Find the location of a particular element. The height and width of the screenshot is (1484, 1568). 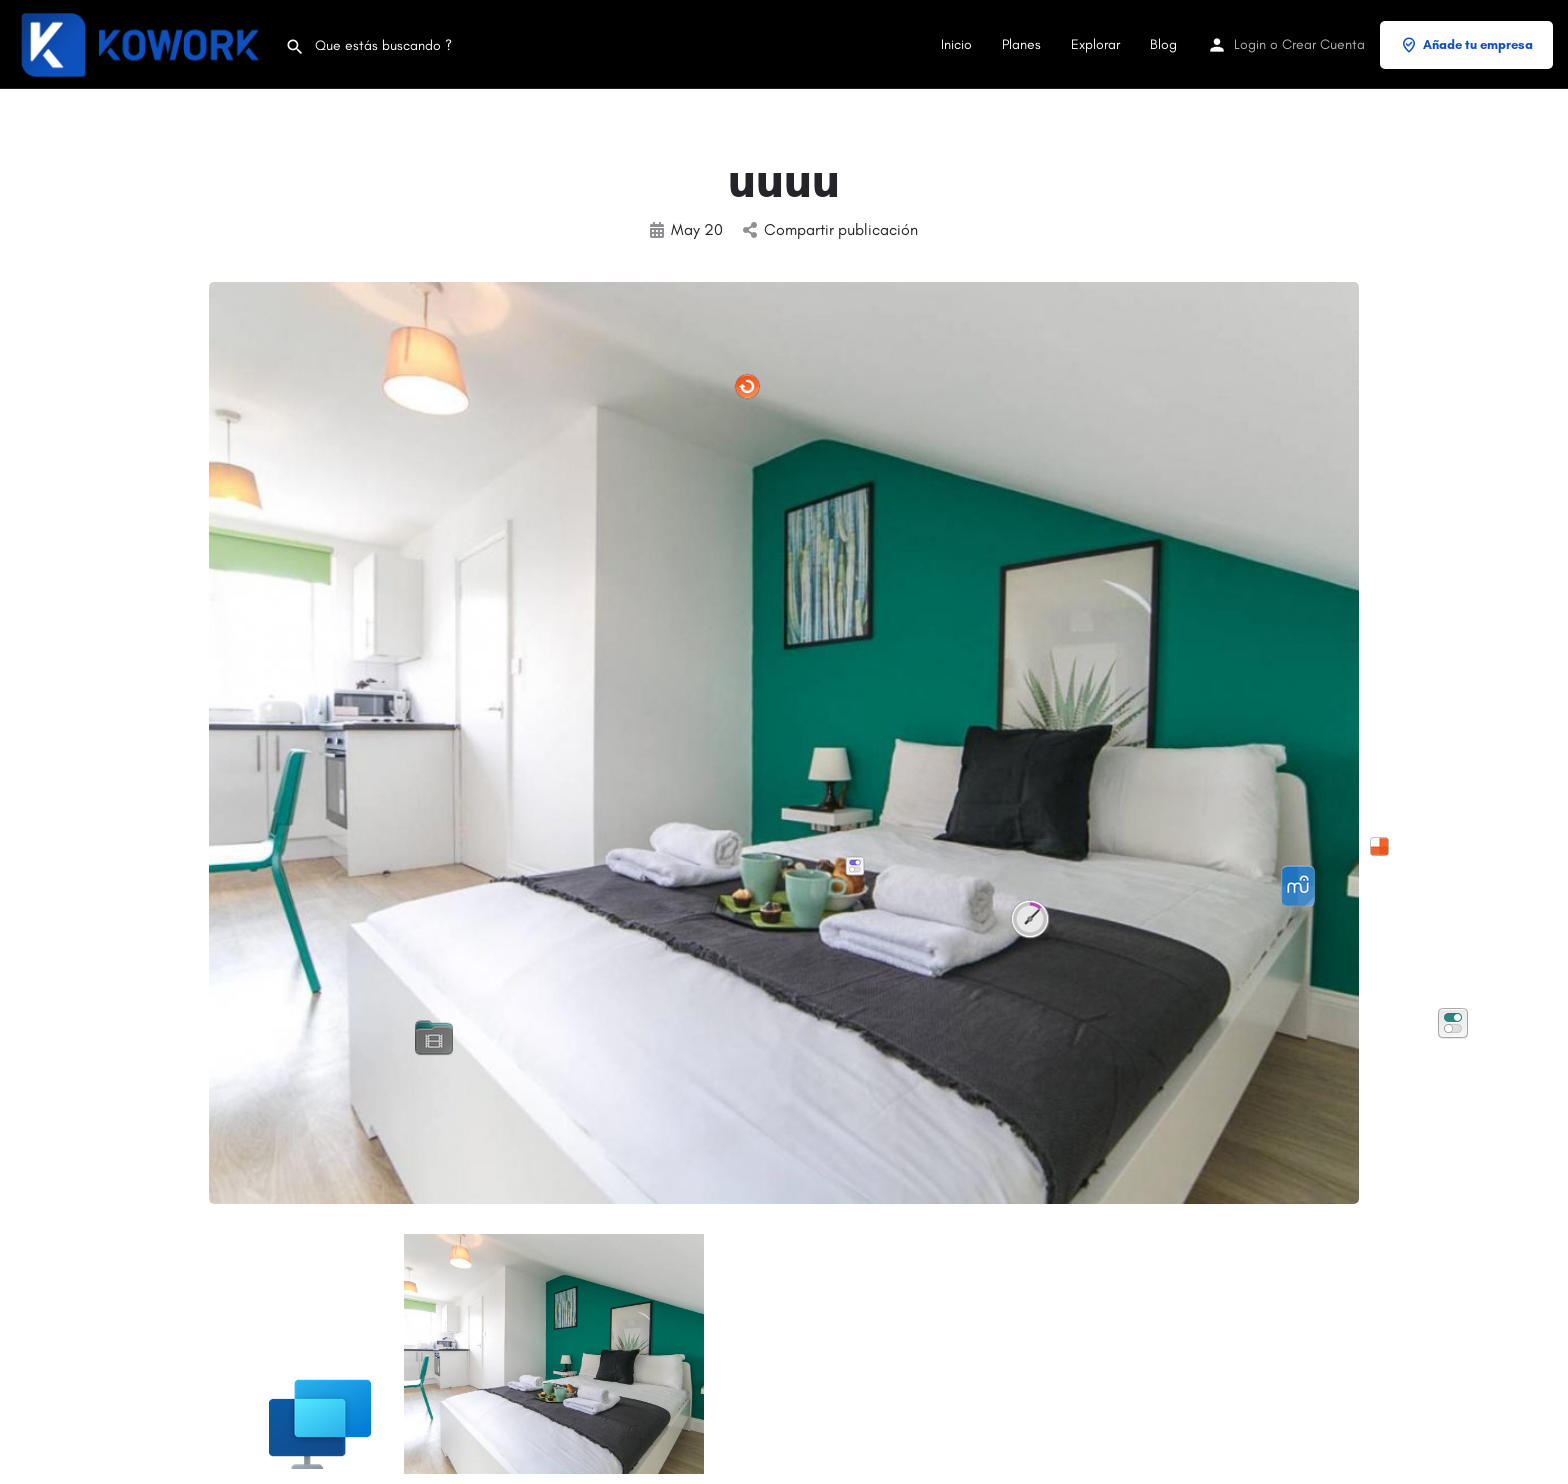

open videos folder is located at coordinates (434, 1037).